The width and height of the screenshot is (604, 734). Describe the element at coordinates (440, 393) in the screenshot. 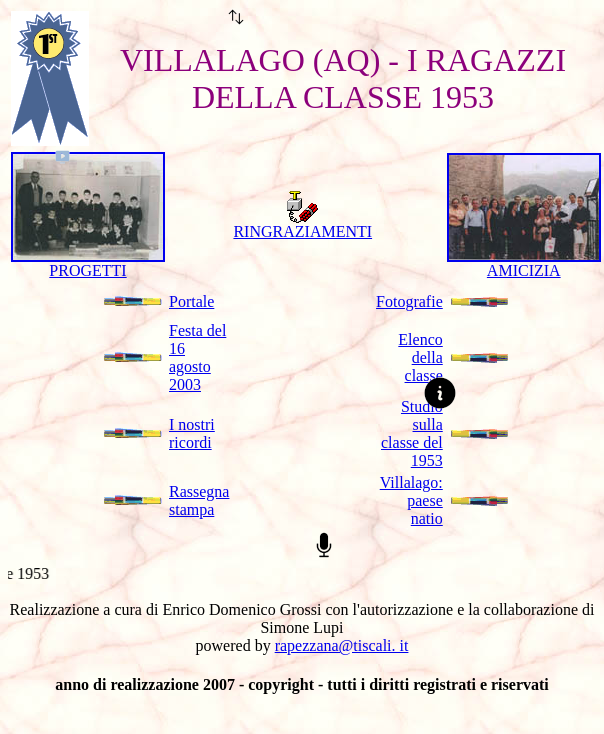

I see `view more information or details` at that location.